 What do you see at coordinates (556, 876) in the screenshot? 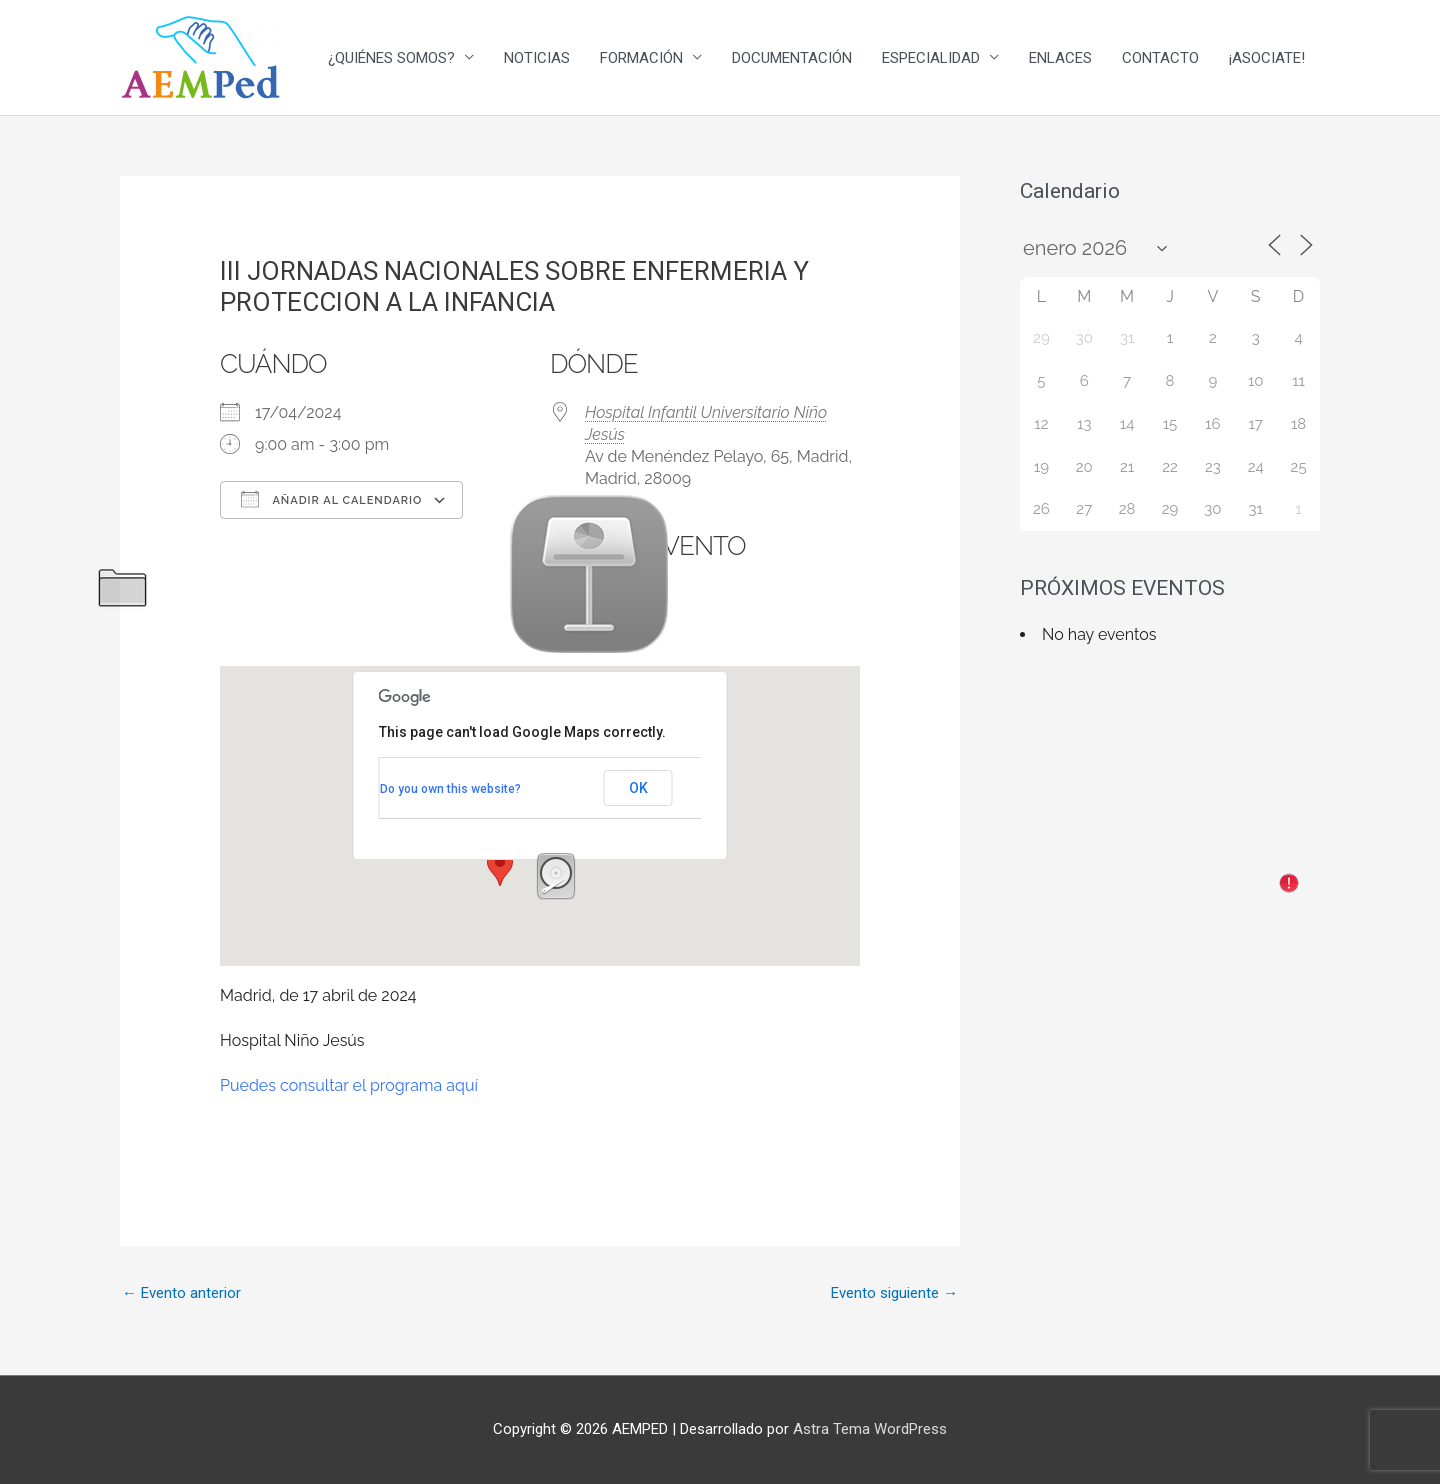
I see `open disk utility application` at bounding box center [556, 876].